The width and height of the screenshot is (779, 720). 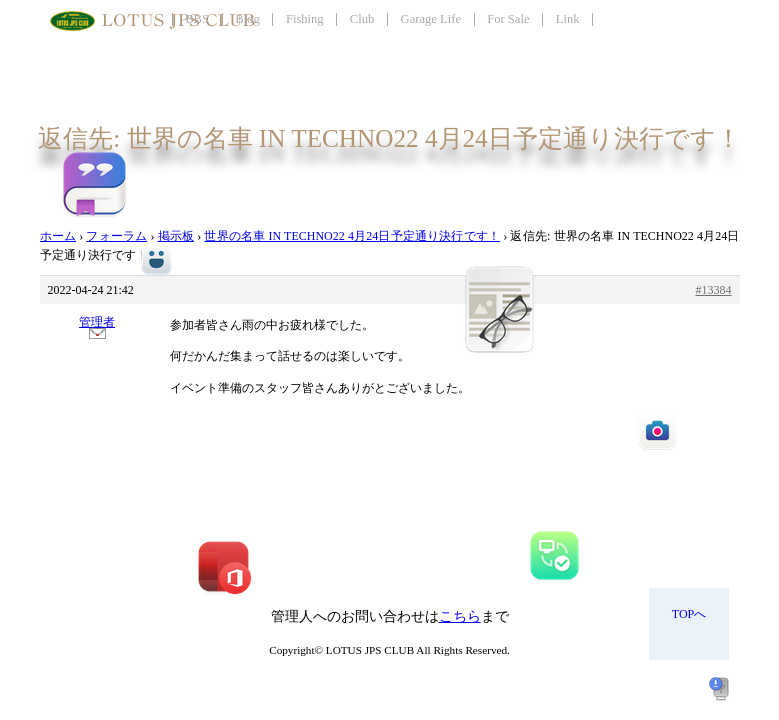 What do you see at coordinates (223, 566) in the screenshot?
I see `open microsoft office suite` at bounding box center [223, 566].